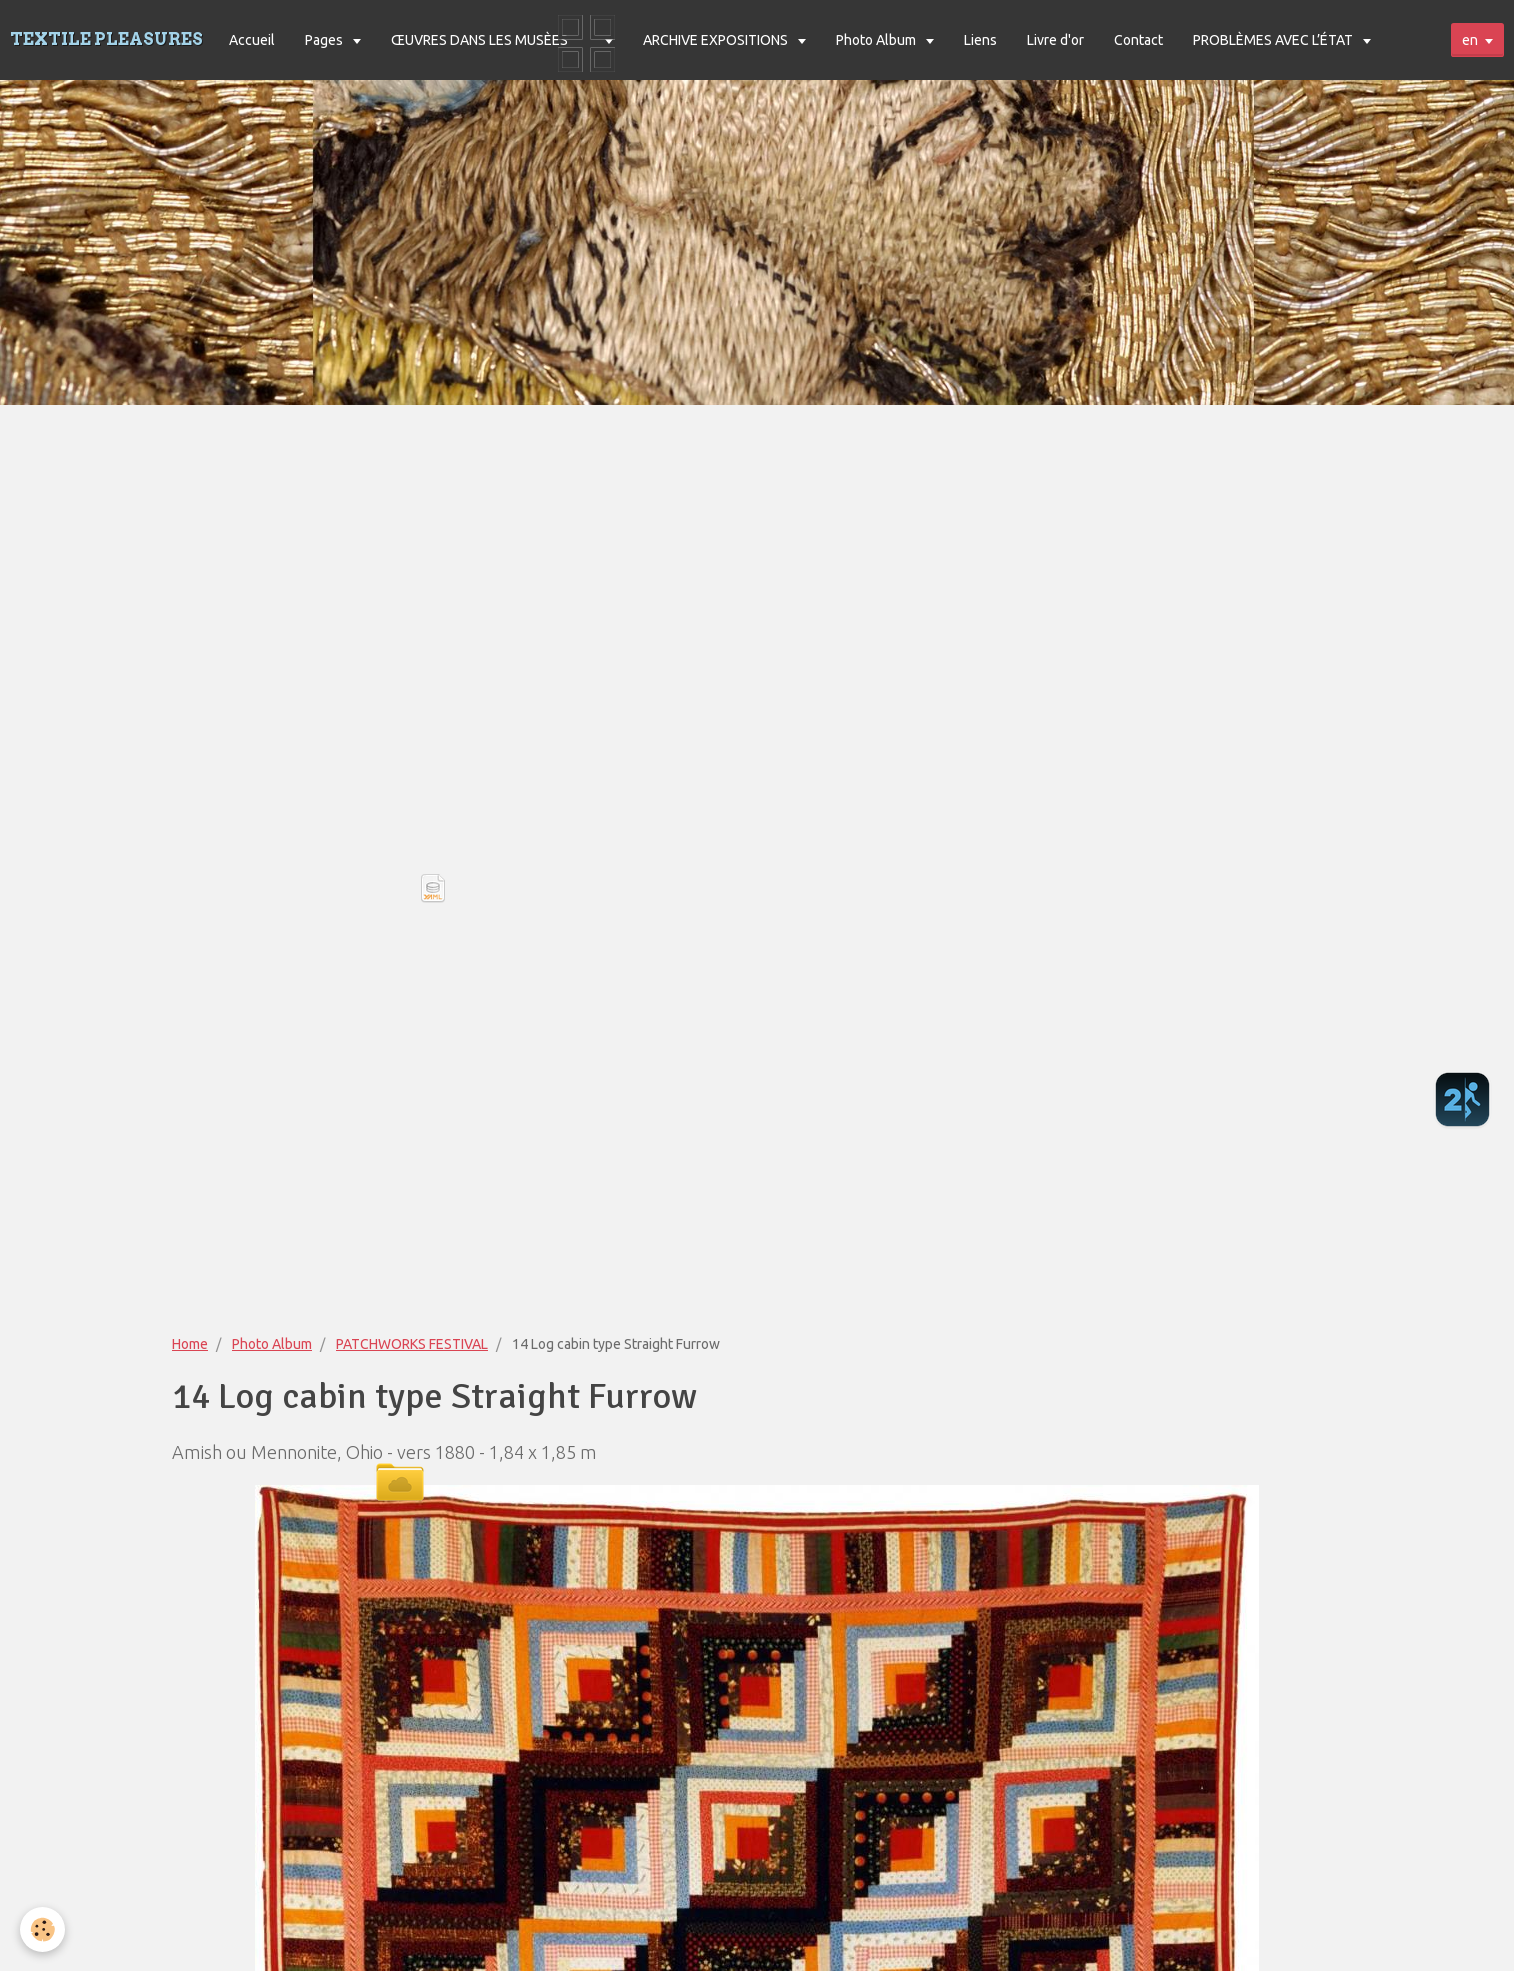 The height and width of the screenshot is (1971, 1514). Describe the element at coordinates (433, 888) in the screenshot. I see `a yaml configuration file` at that location.